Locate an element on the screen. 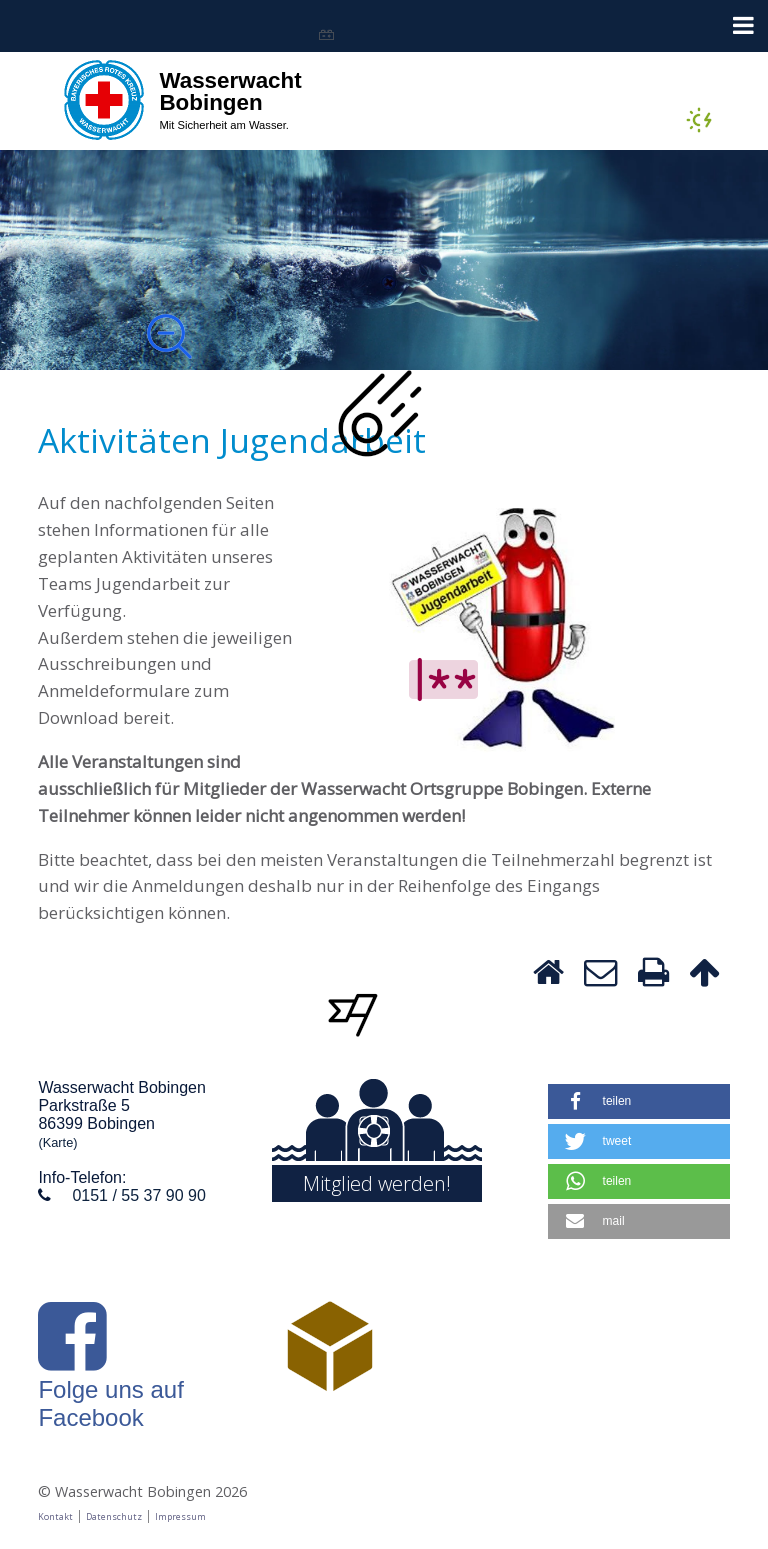  view car battery status is located at coordinates (326, 35).